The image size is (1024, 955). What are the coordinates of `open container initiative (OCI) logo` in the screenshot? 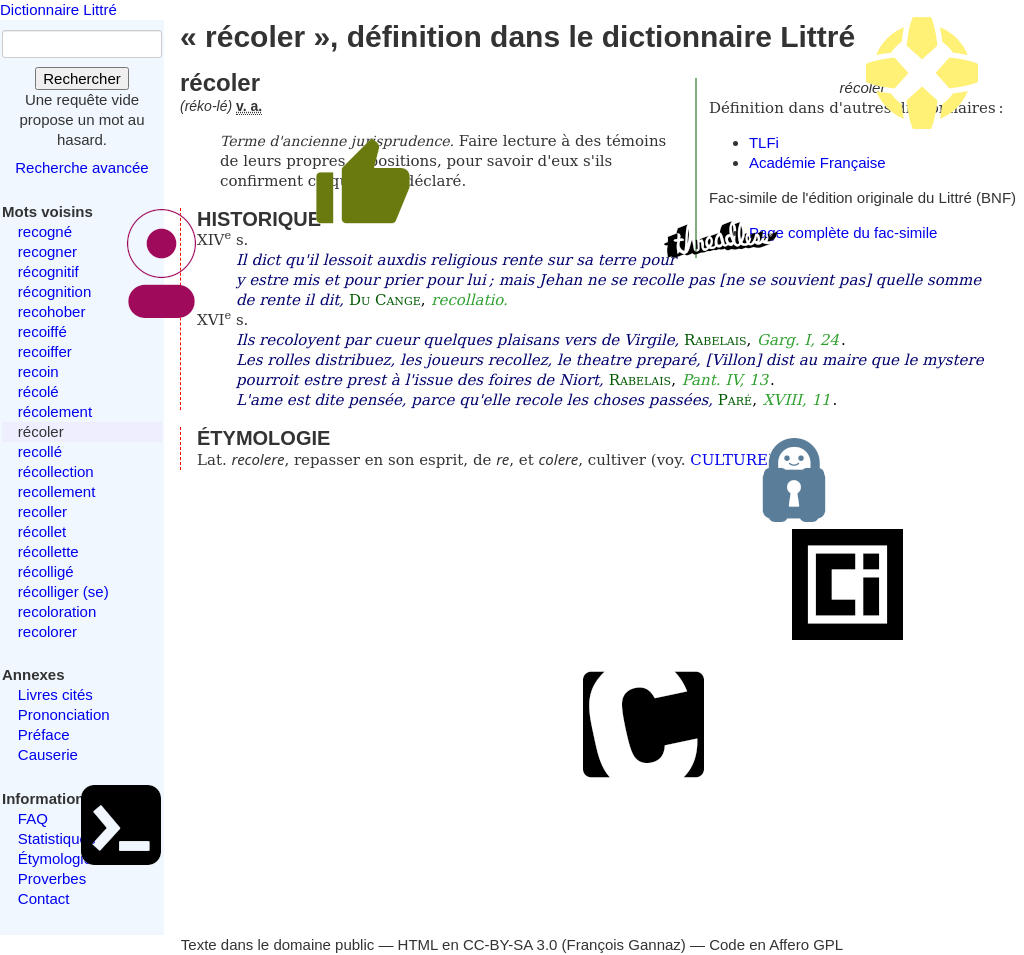 It's located at (847, 584).